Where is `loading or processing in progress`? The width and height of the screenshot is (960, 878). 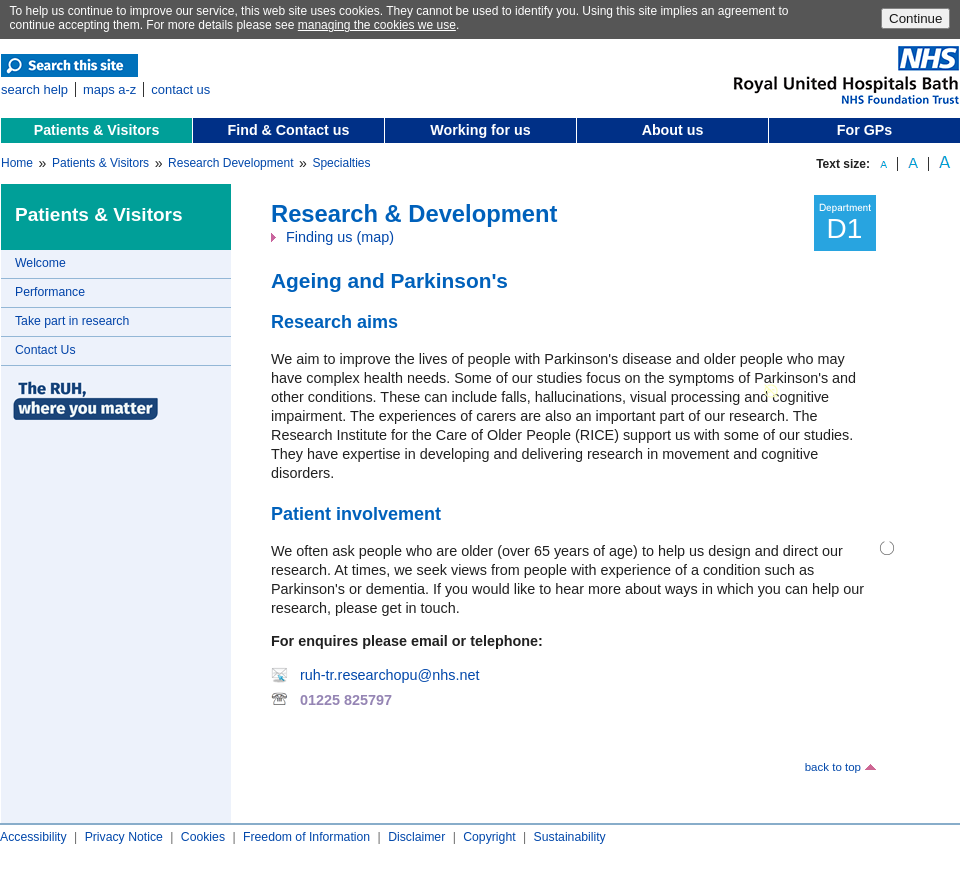
loading or processing in progress is located at coordinates (887, 548).